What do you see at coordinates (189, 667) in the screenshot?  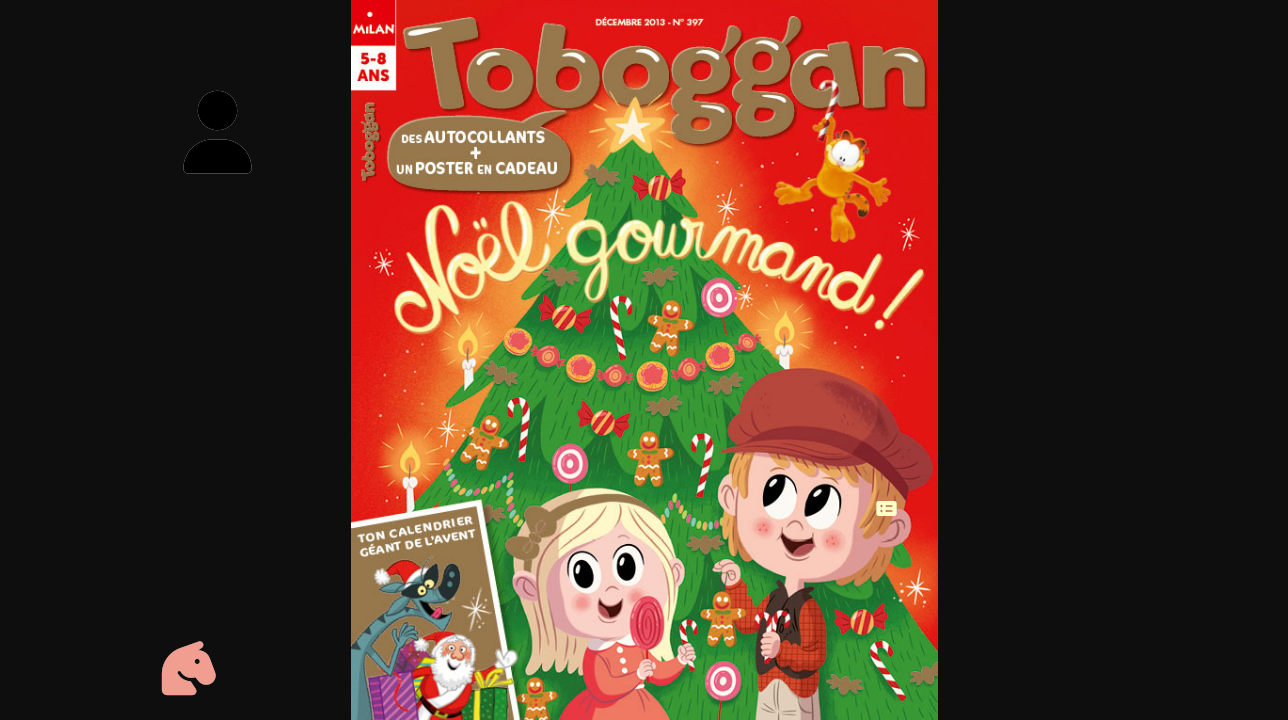 I see `chess game or strategy app` at bounding box center [189, 667].